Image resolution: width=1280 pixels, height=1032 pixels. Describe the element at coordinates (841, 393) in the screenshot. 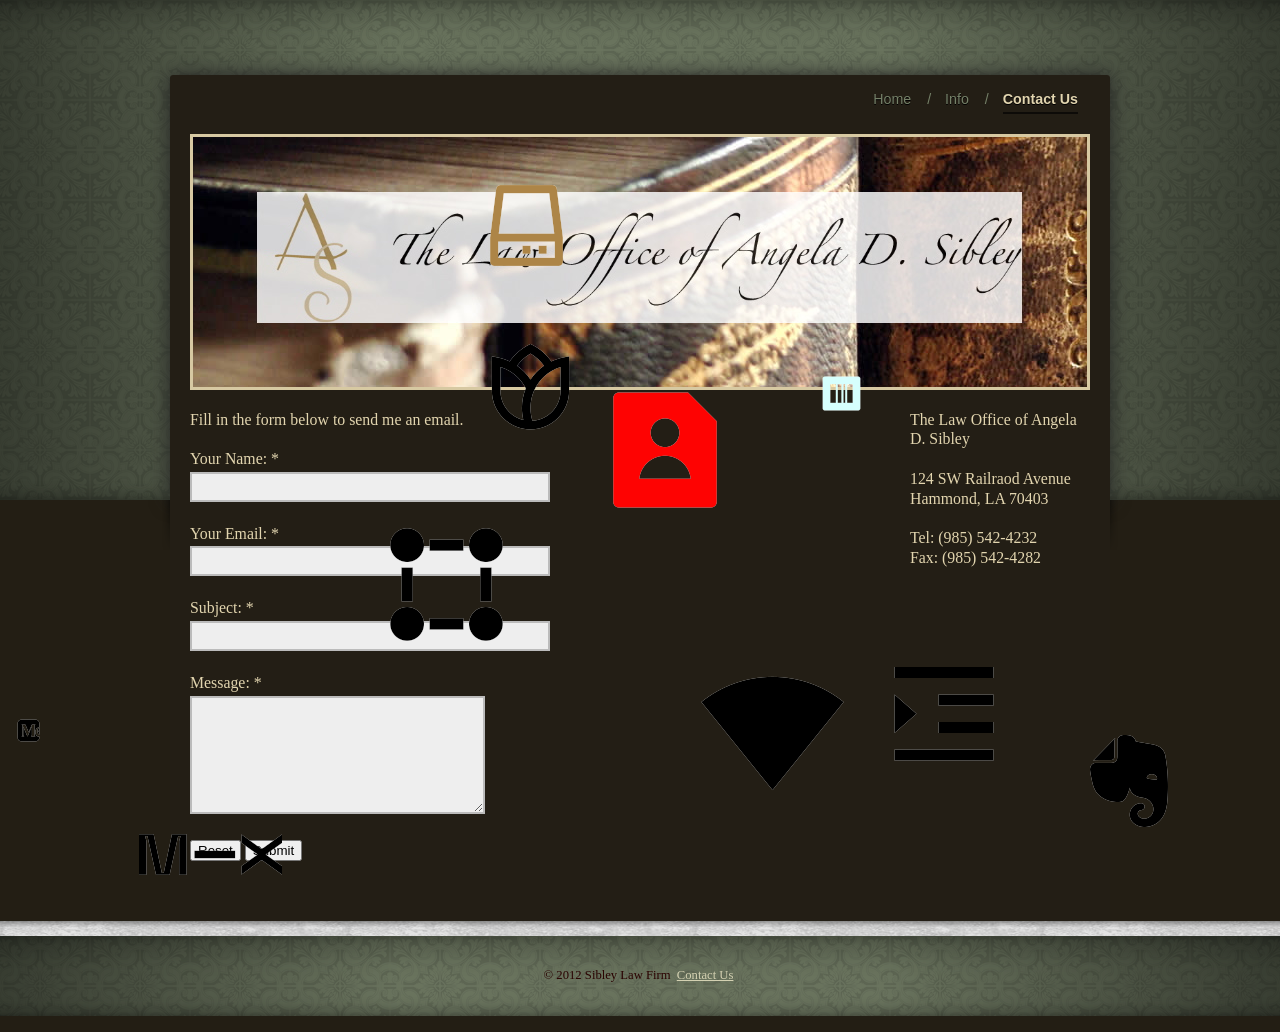

I see `scan a barcode or QR code` at that location.